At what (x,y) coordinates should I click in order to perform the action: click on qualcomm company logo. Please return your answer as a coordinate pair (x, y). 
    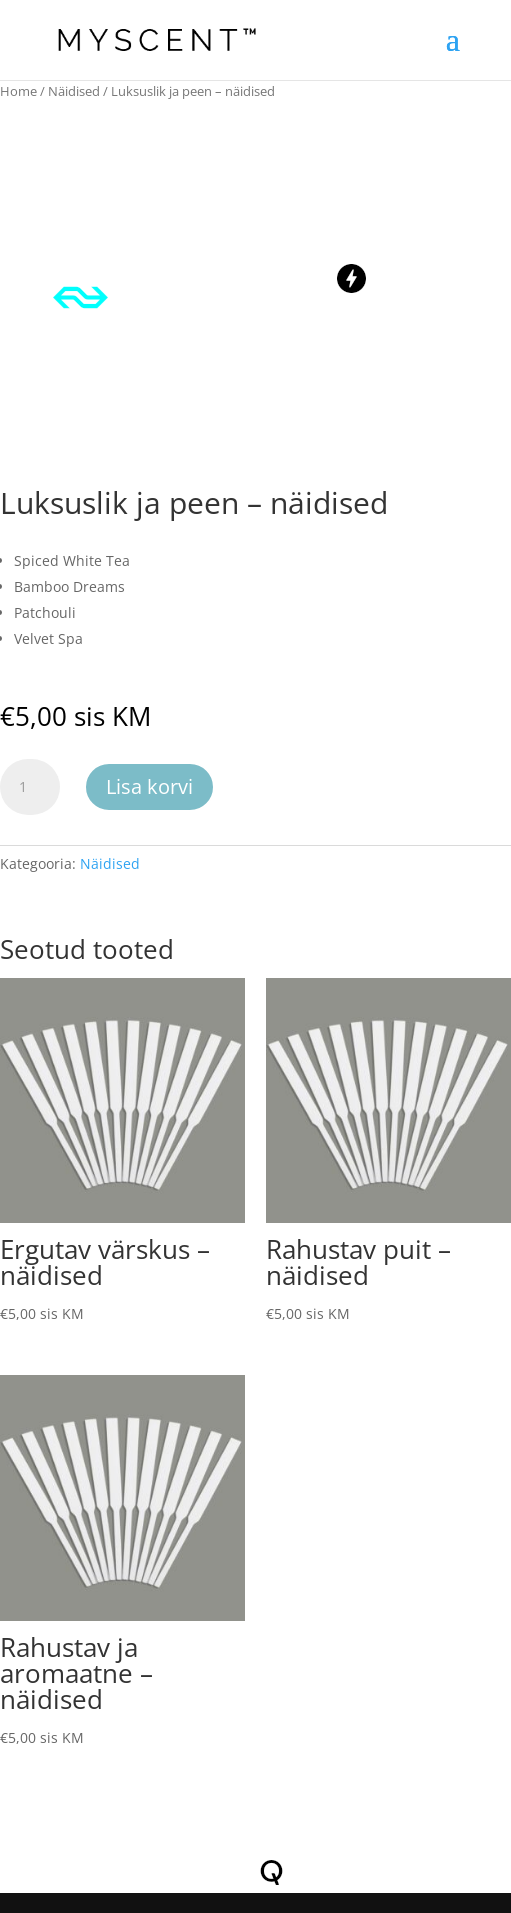
    Looking at the image, I should click on (271, 1872).